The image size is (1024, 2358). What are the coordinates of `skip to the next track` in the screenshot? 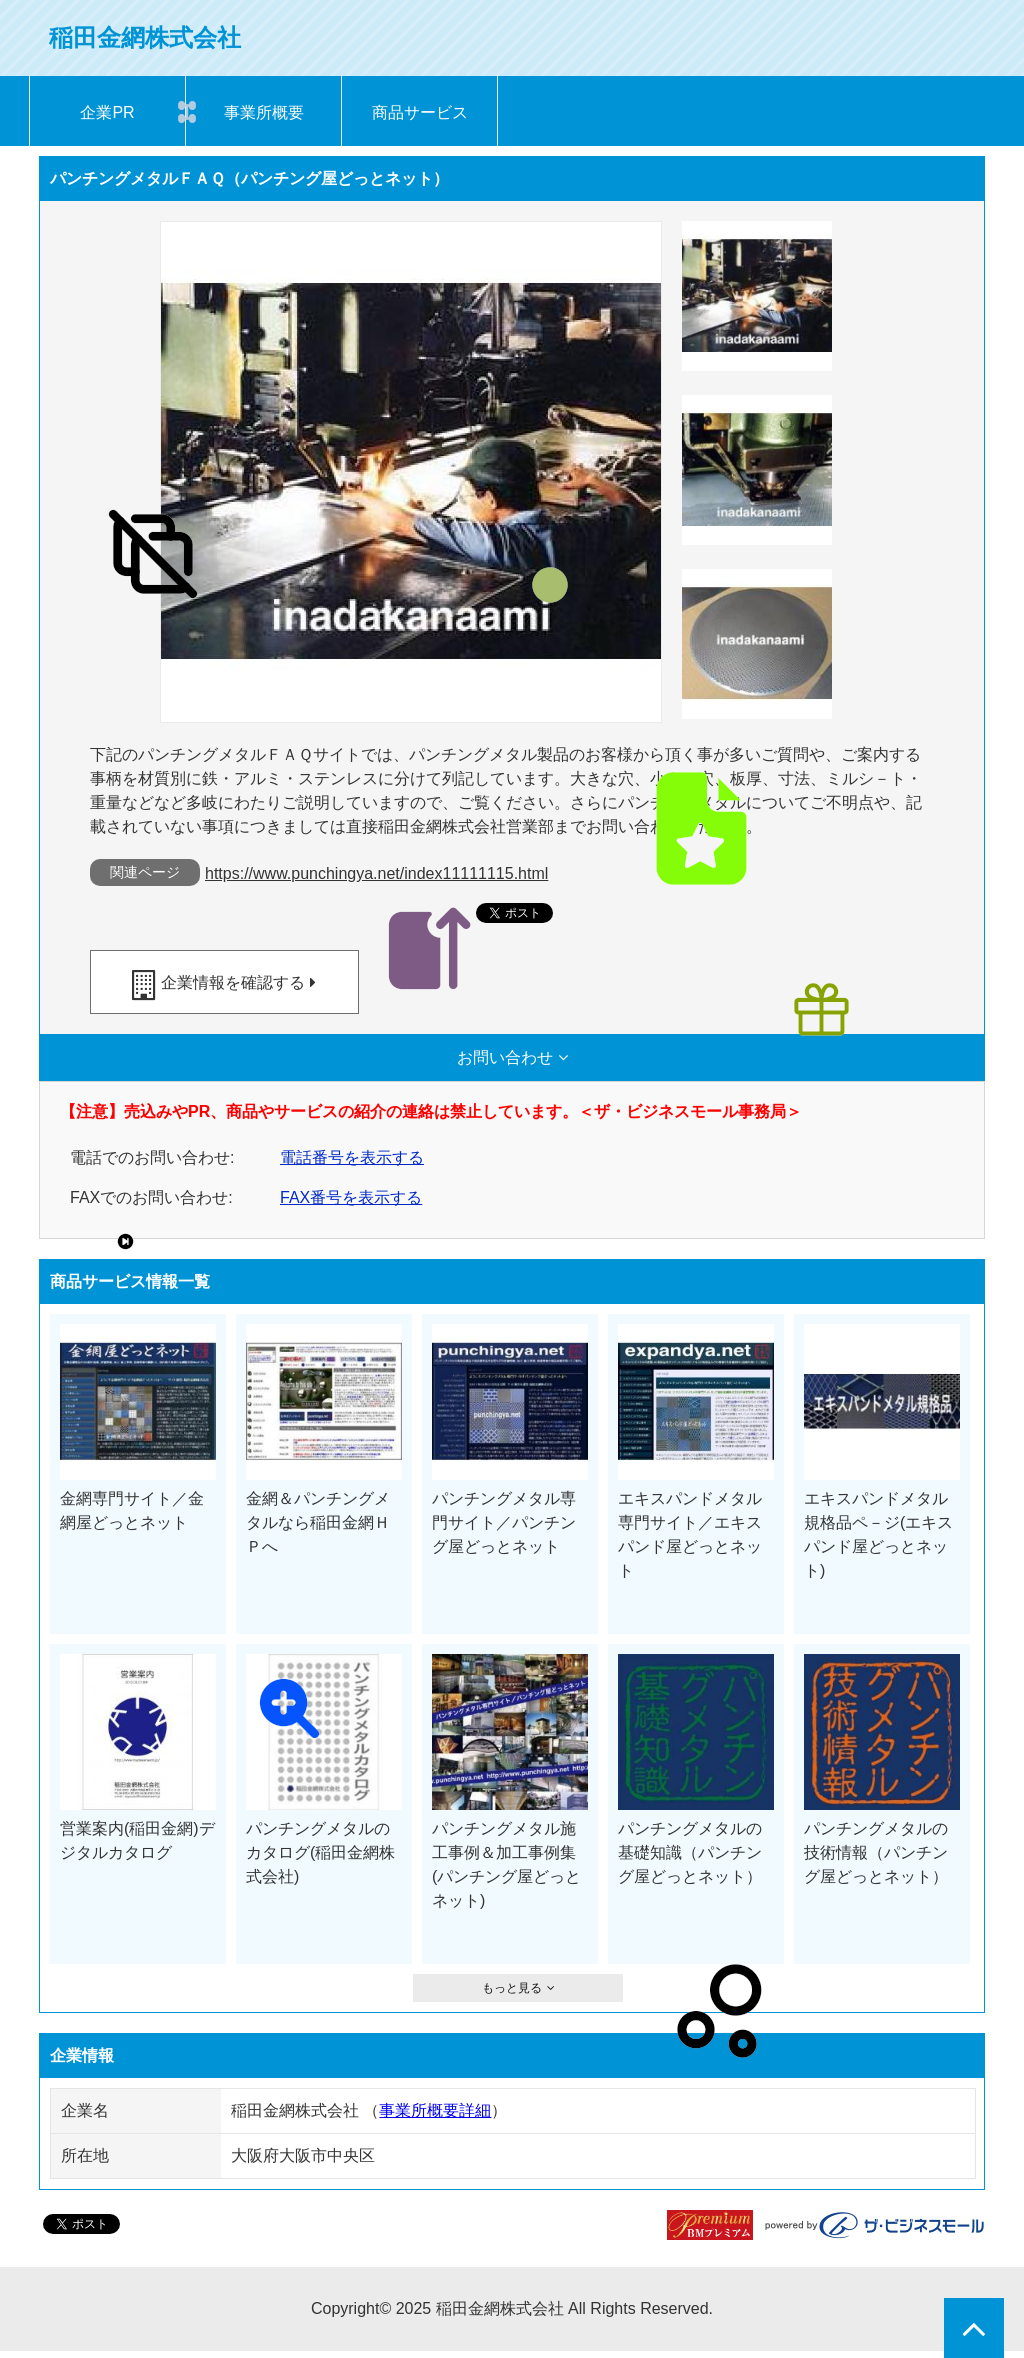 It's located at (125, 1241).